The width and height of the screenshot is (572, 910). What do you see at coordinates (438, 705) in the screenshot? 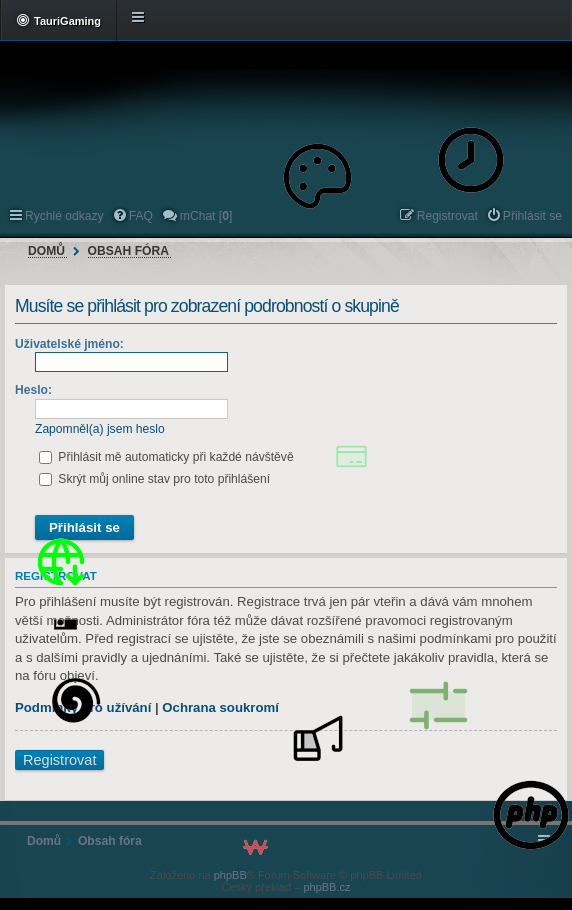
I see `adjust settings or preferences` at bounding box center [438, 705].